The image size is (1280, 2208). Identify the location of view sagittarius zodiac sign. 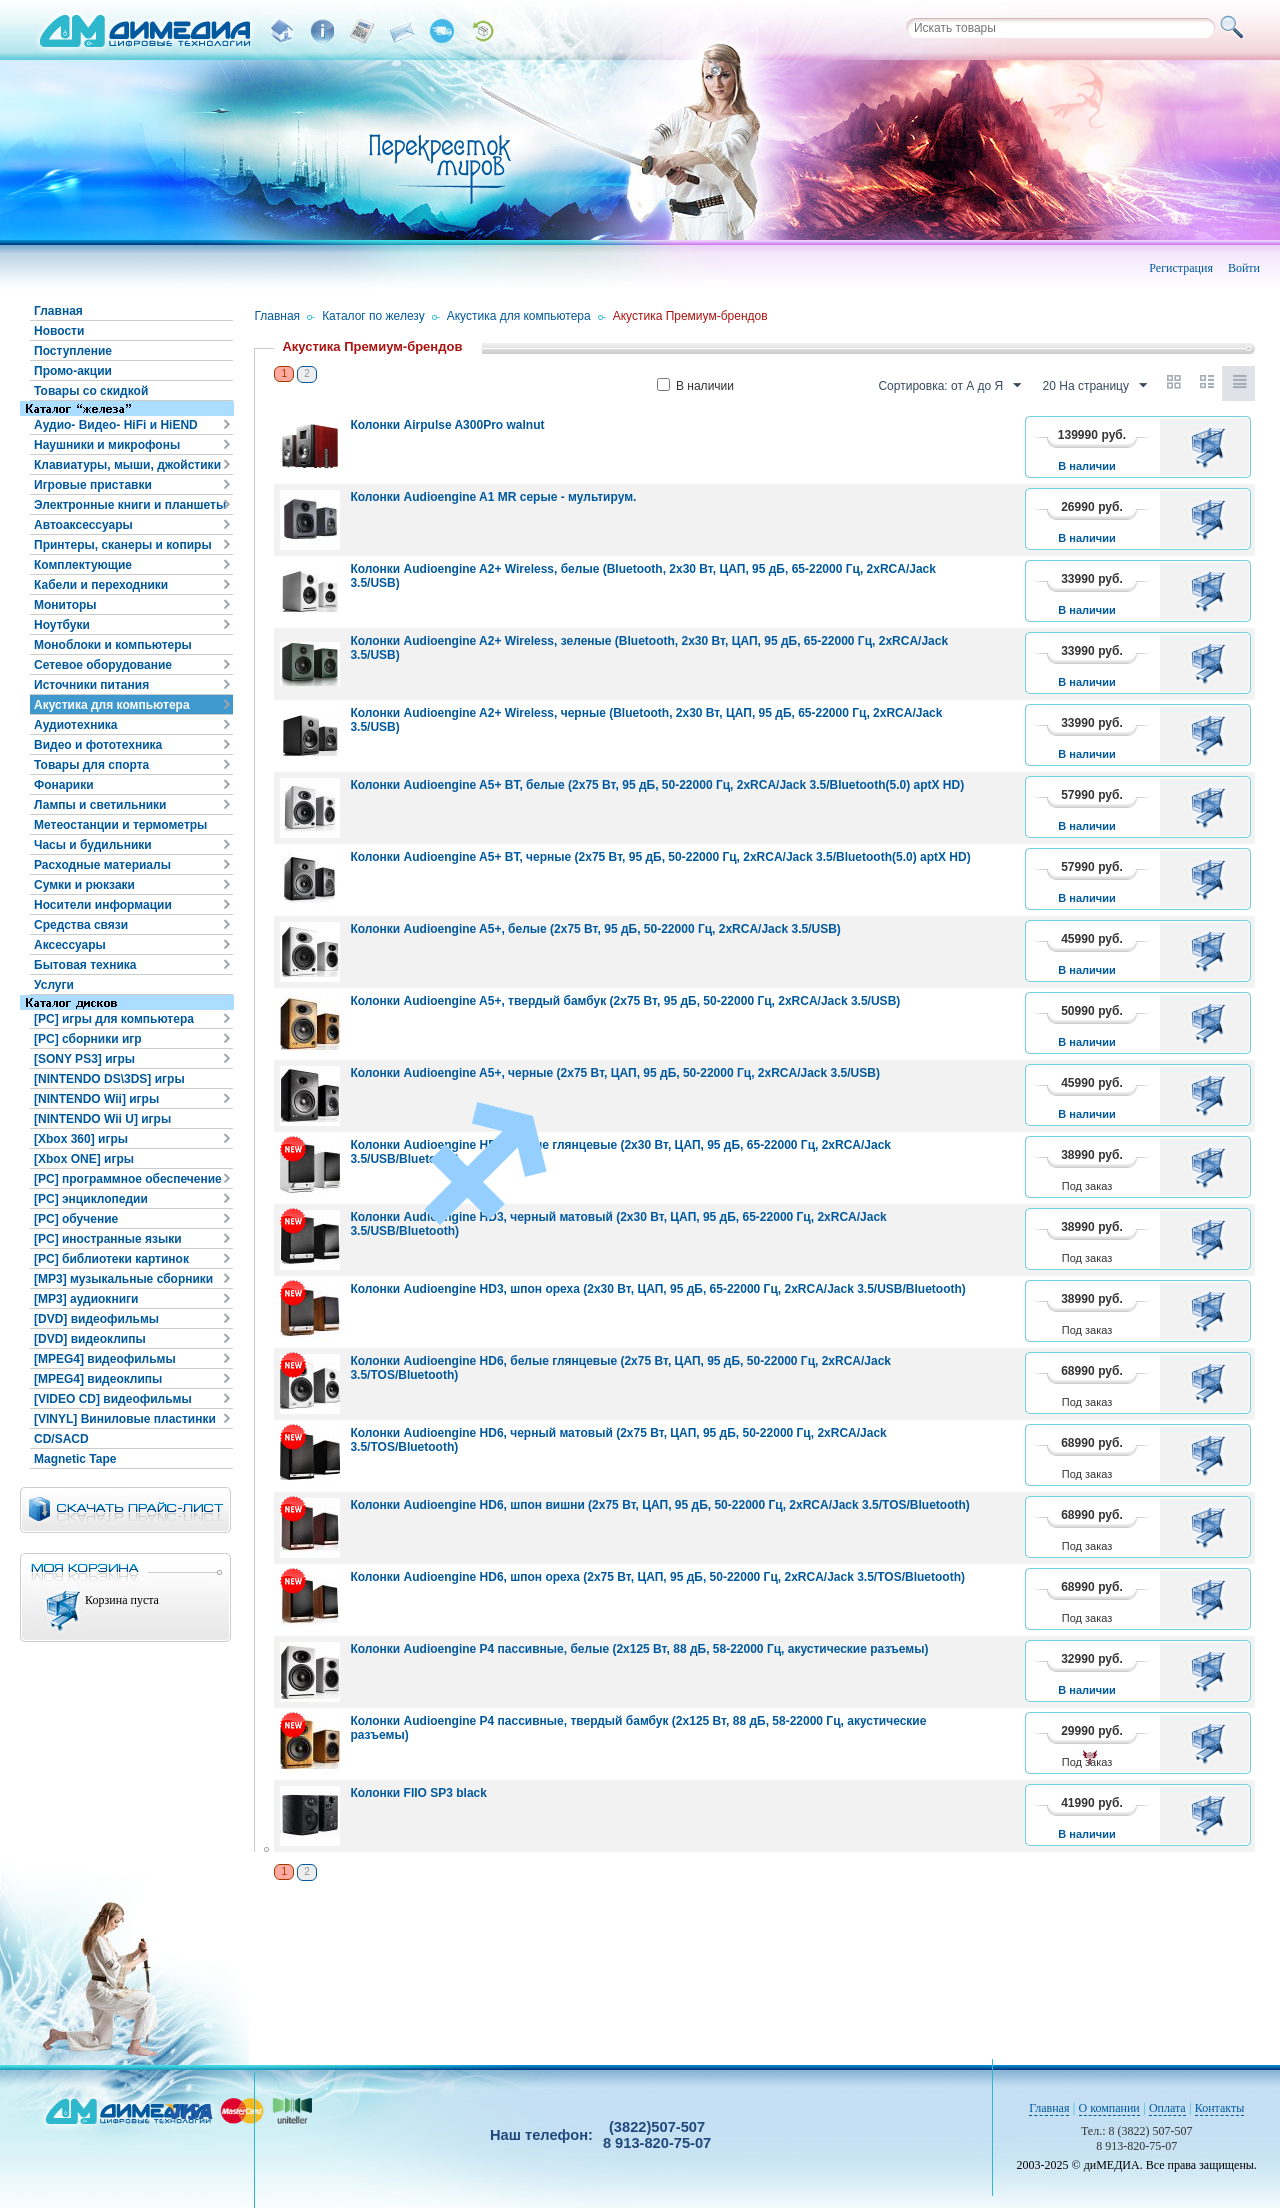
(486, 1164).